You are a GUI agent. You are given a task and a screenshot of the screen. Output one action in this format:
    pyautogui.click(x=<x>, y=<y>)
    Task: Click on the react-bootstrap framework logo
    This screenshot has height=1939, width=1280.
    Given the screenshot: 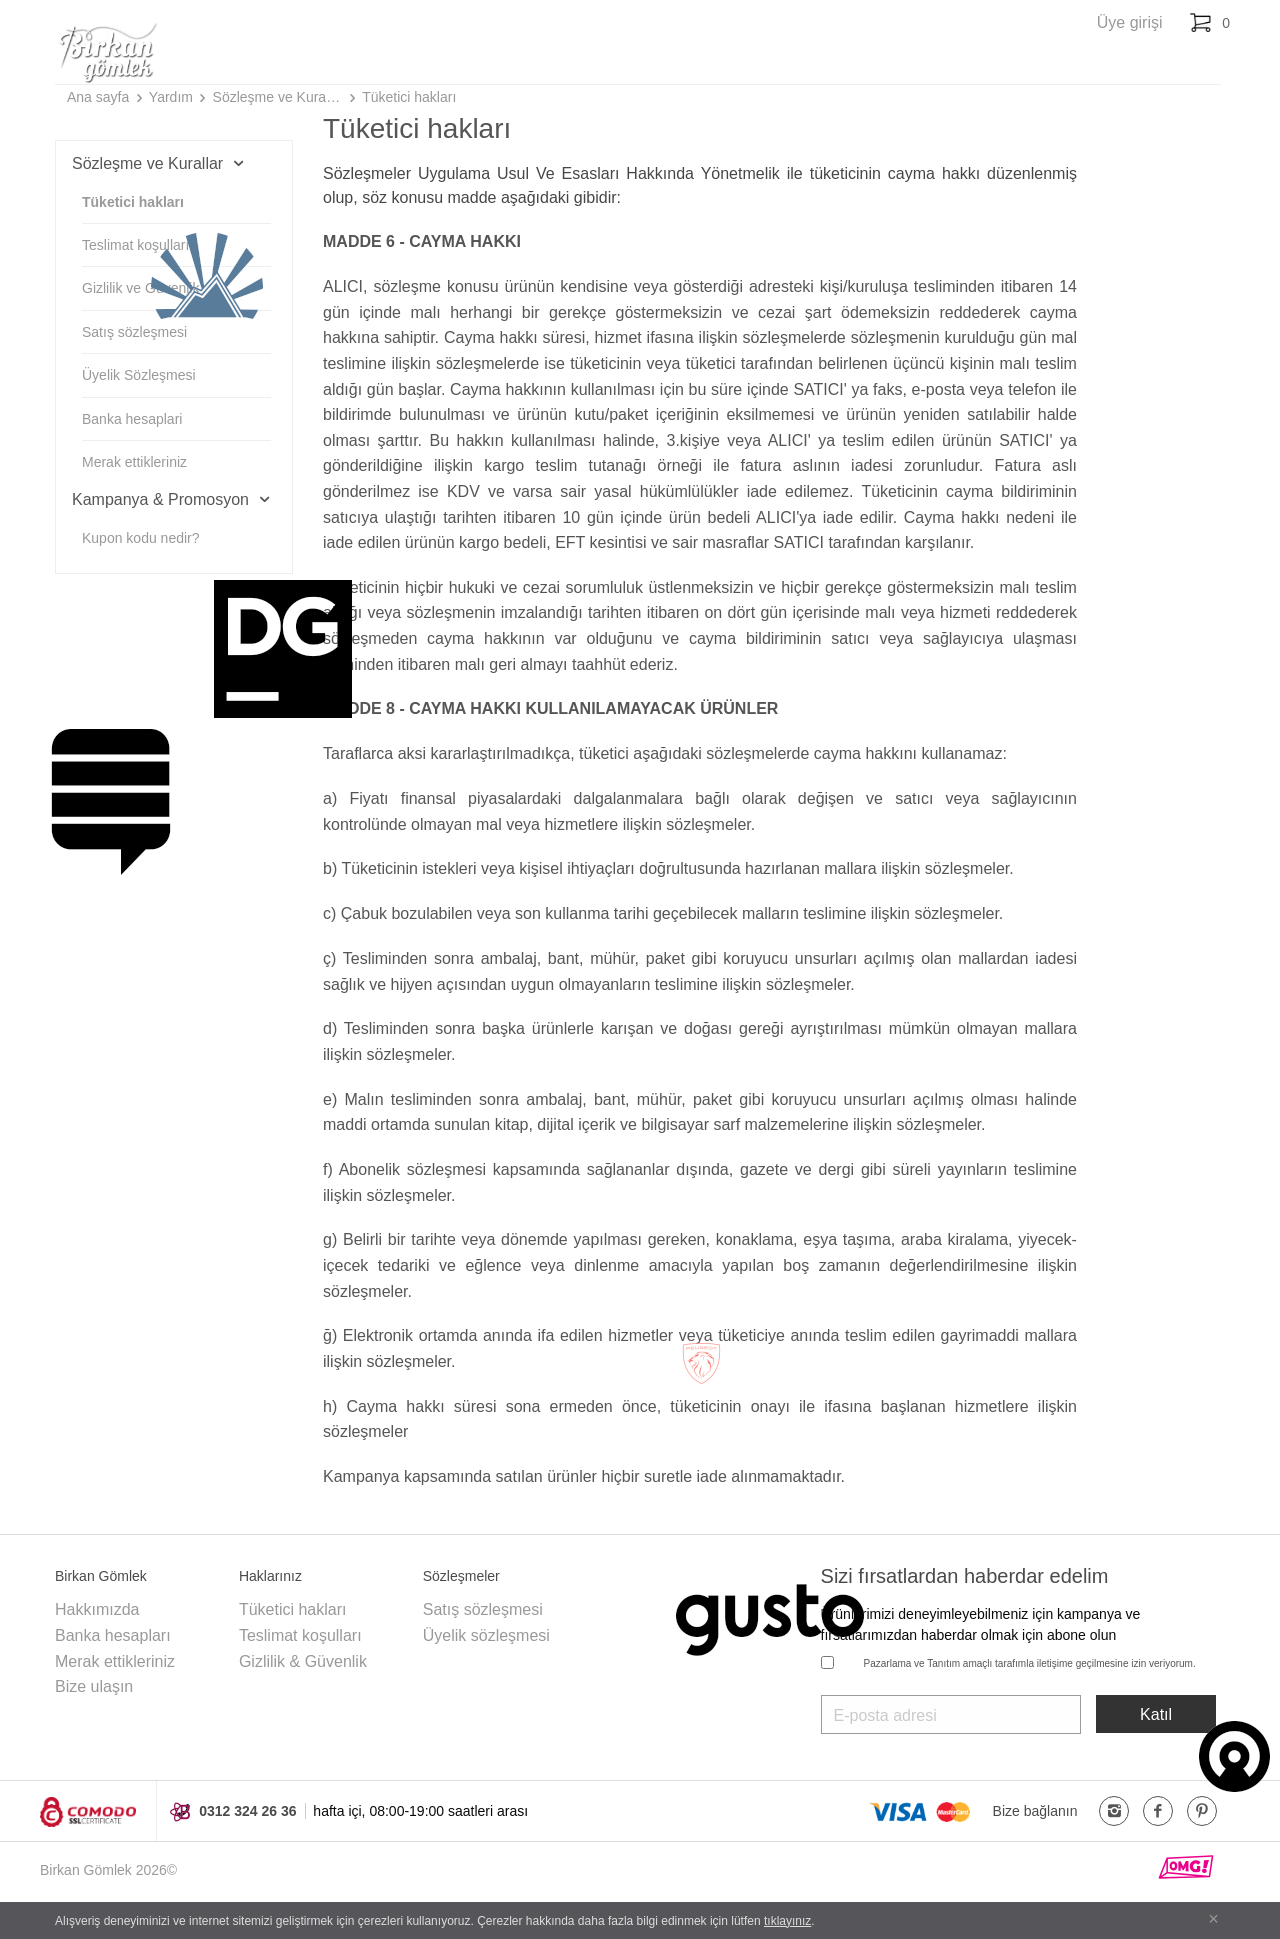 What is the action you would take?
    pyautogui.click(x=180, y=1812)
    